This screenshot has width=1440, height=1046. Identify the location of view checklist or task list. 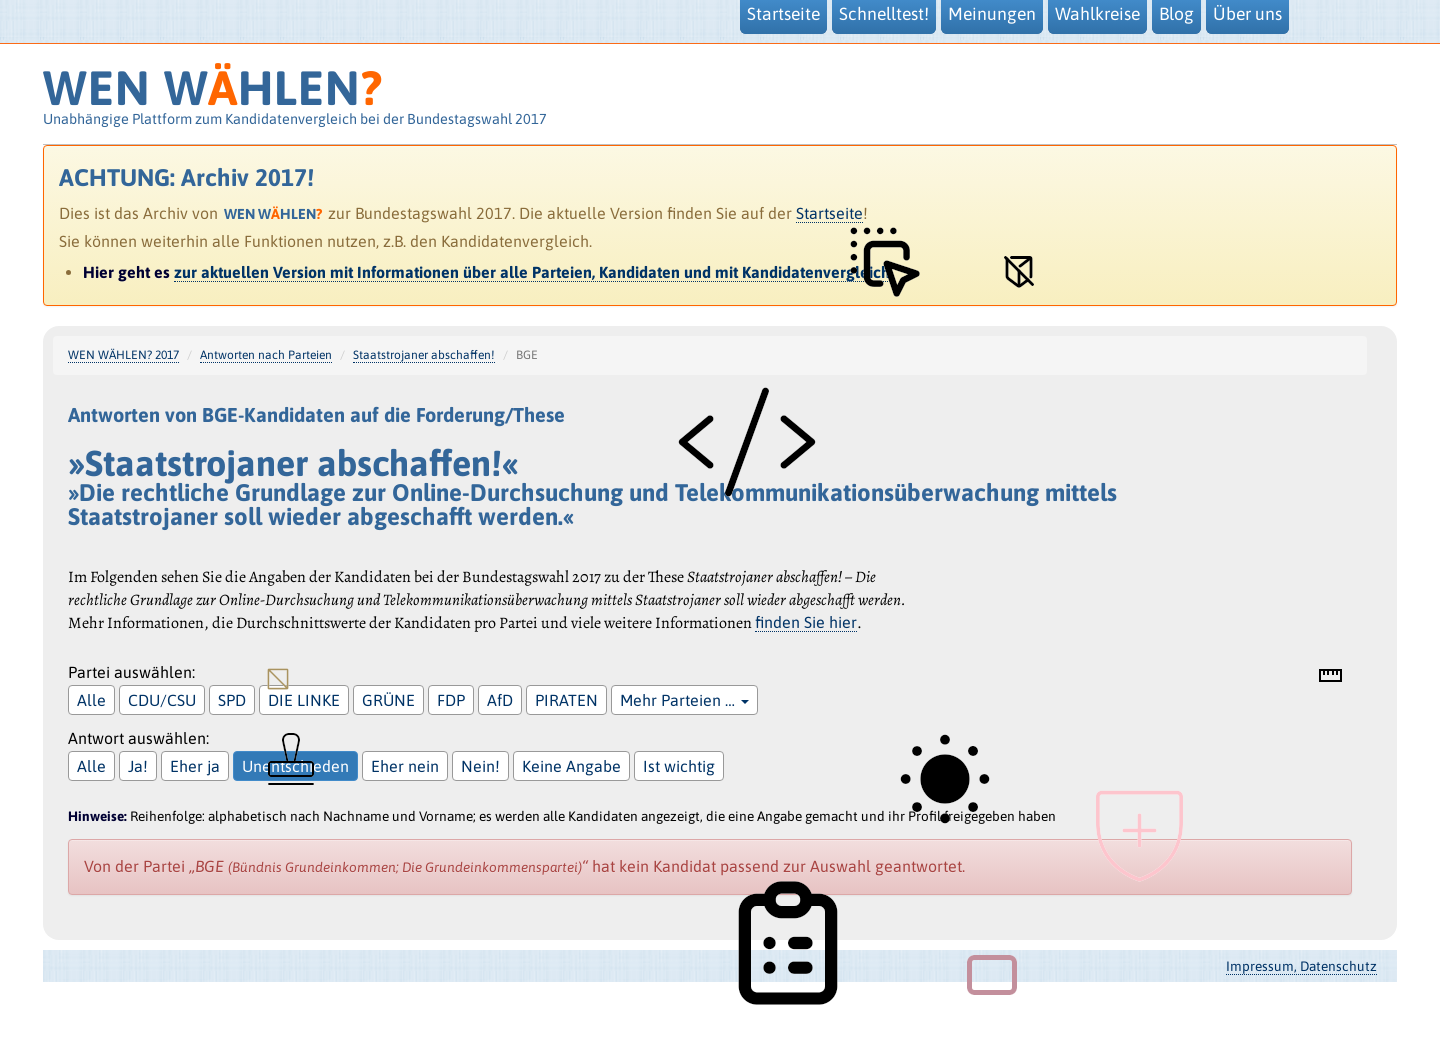
(788, 943).